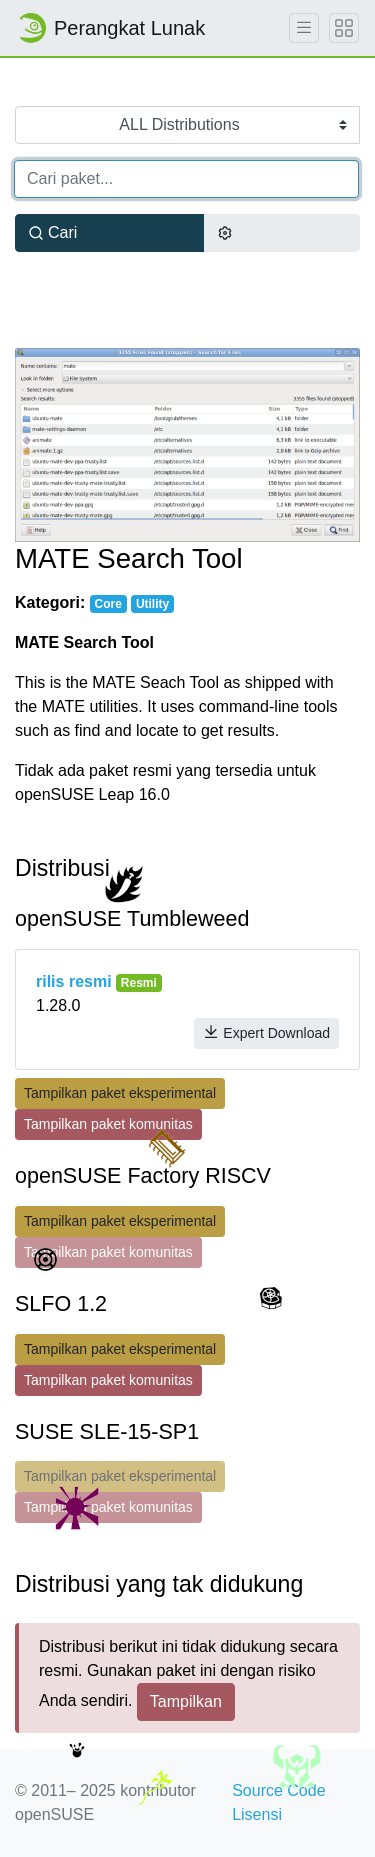 This screenshot has width=375, height=1857. I want to click on view fossil collection or inventory, so click(271, 1298).